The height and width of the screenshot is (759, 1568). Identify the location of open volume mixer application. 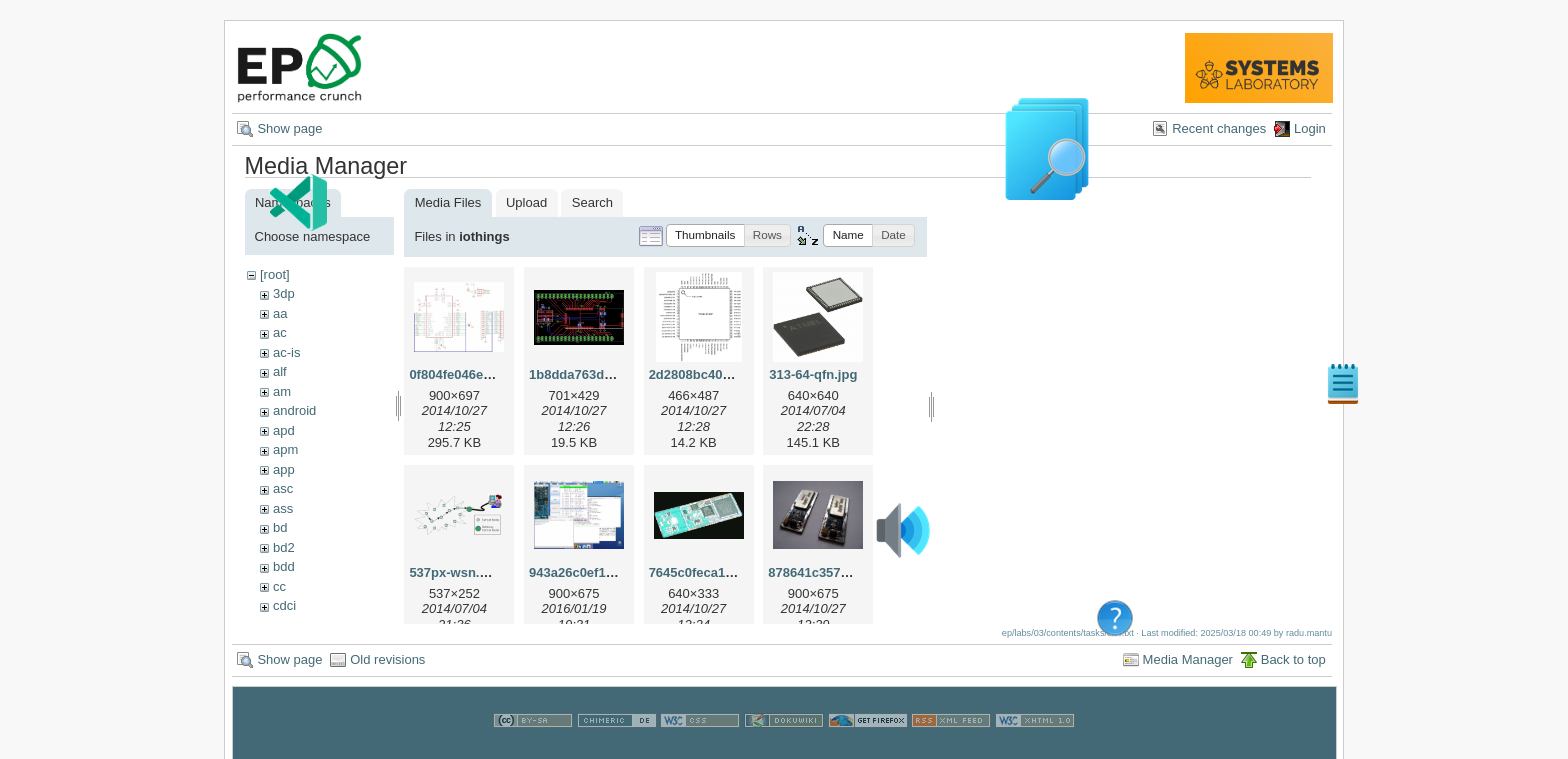
(902, 530).